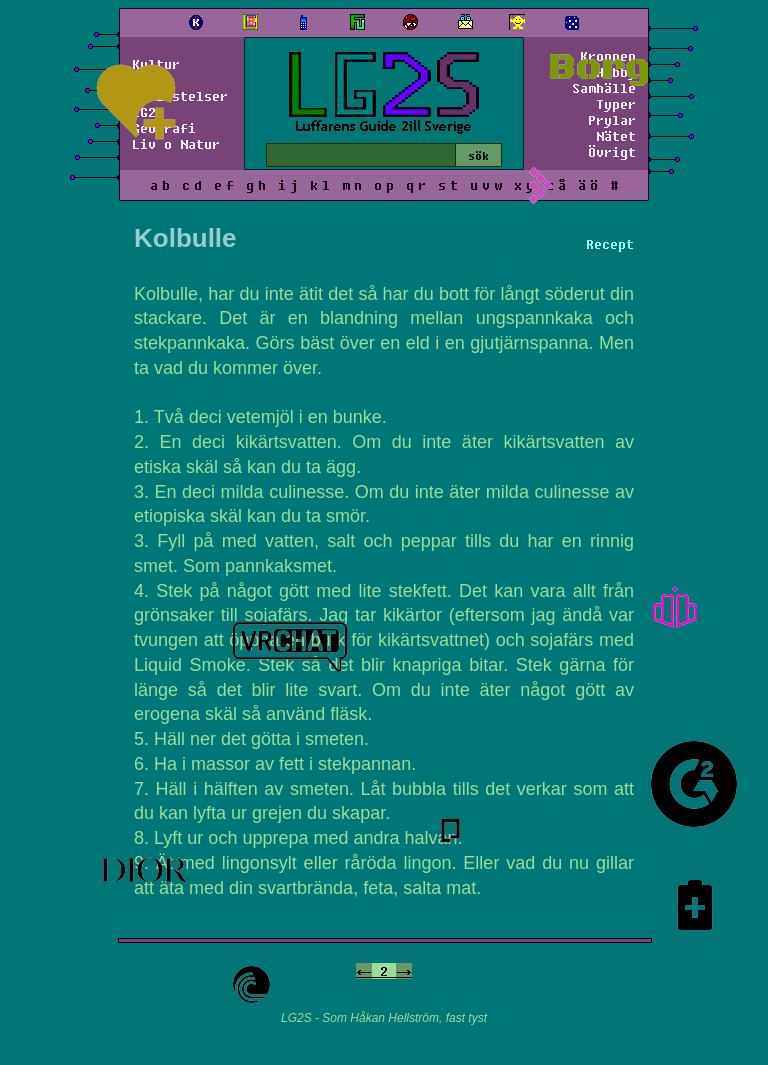 This screenshot has width=768, height=1065. I want to click on visit the Dior official website, so click(144, 870).